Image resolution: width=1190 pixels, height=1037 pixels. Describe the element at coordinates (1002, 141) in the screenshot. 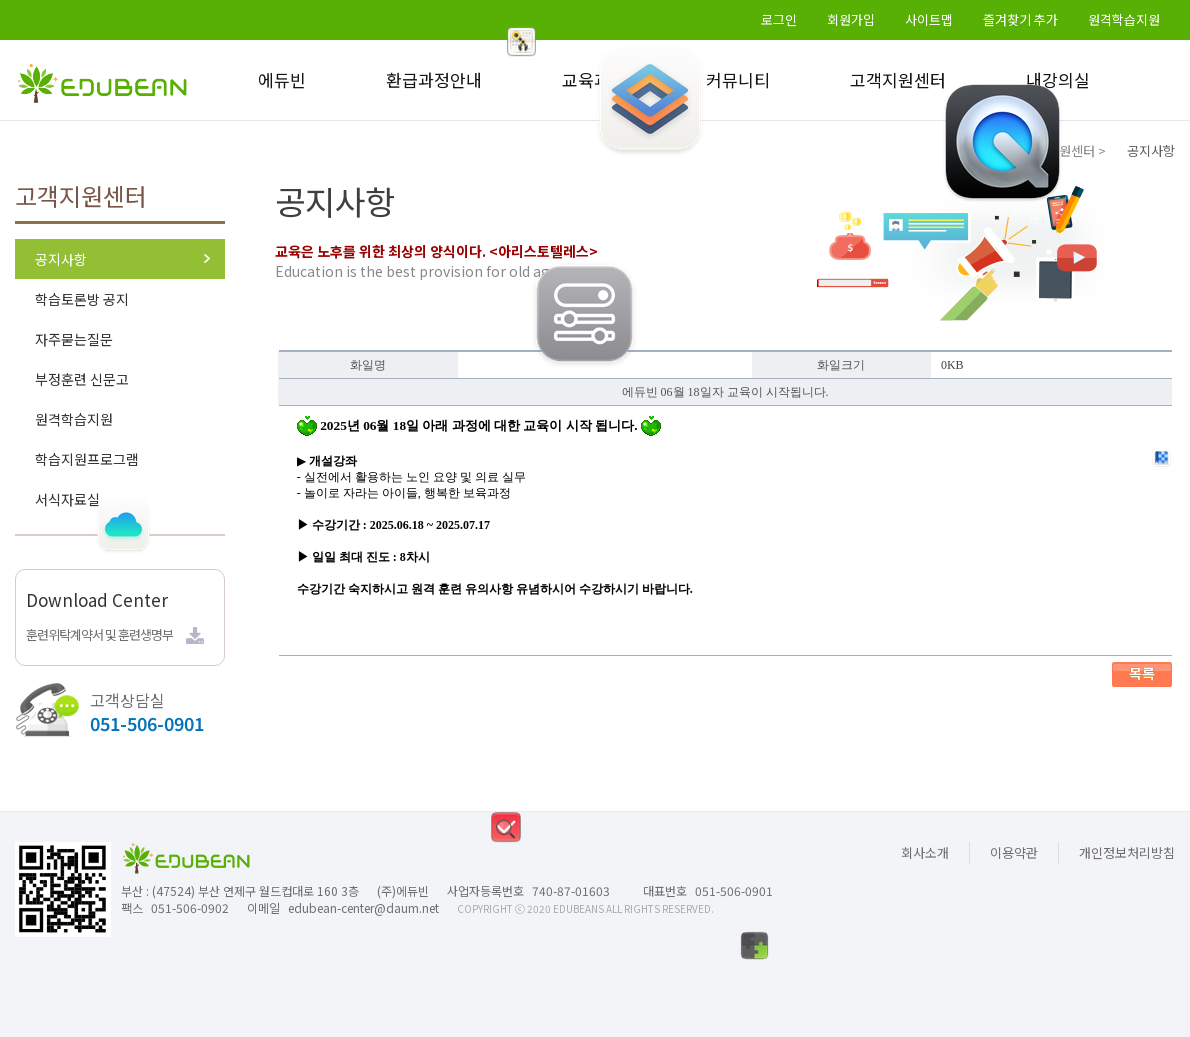

I see `open QuickTime Player to watch videos` at that location.